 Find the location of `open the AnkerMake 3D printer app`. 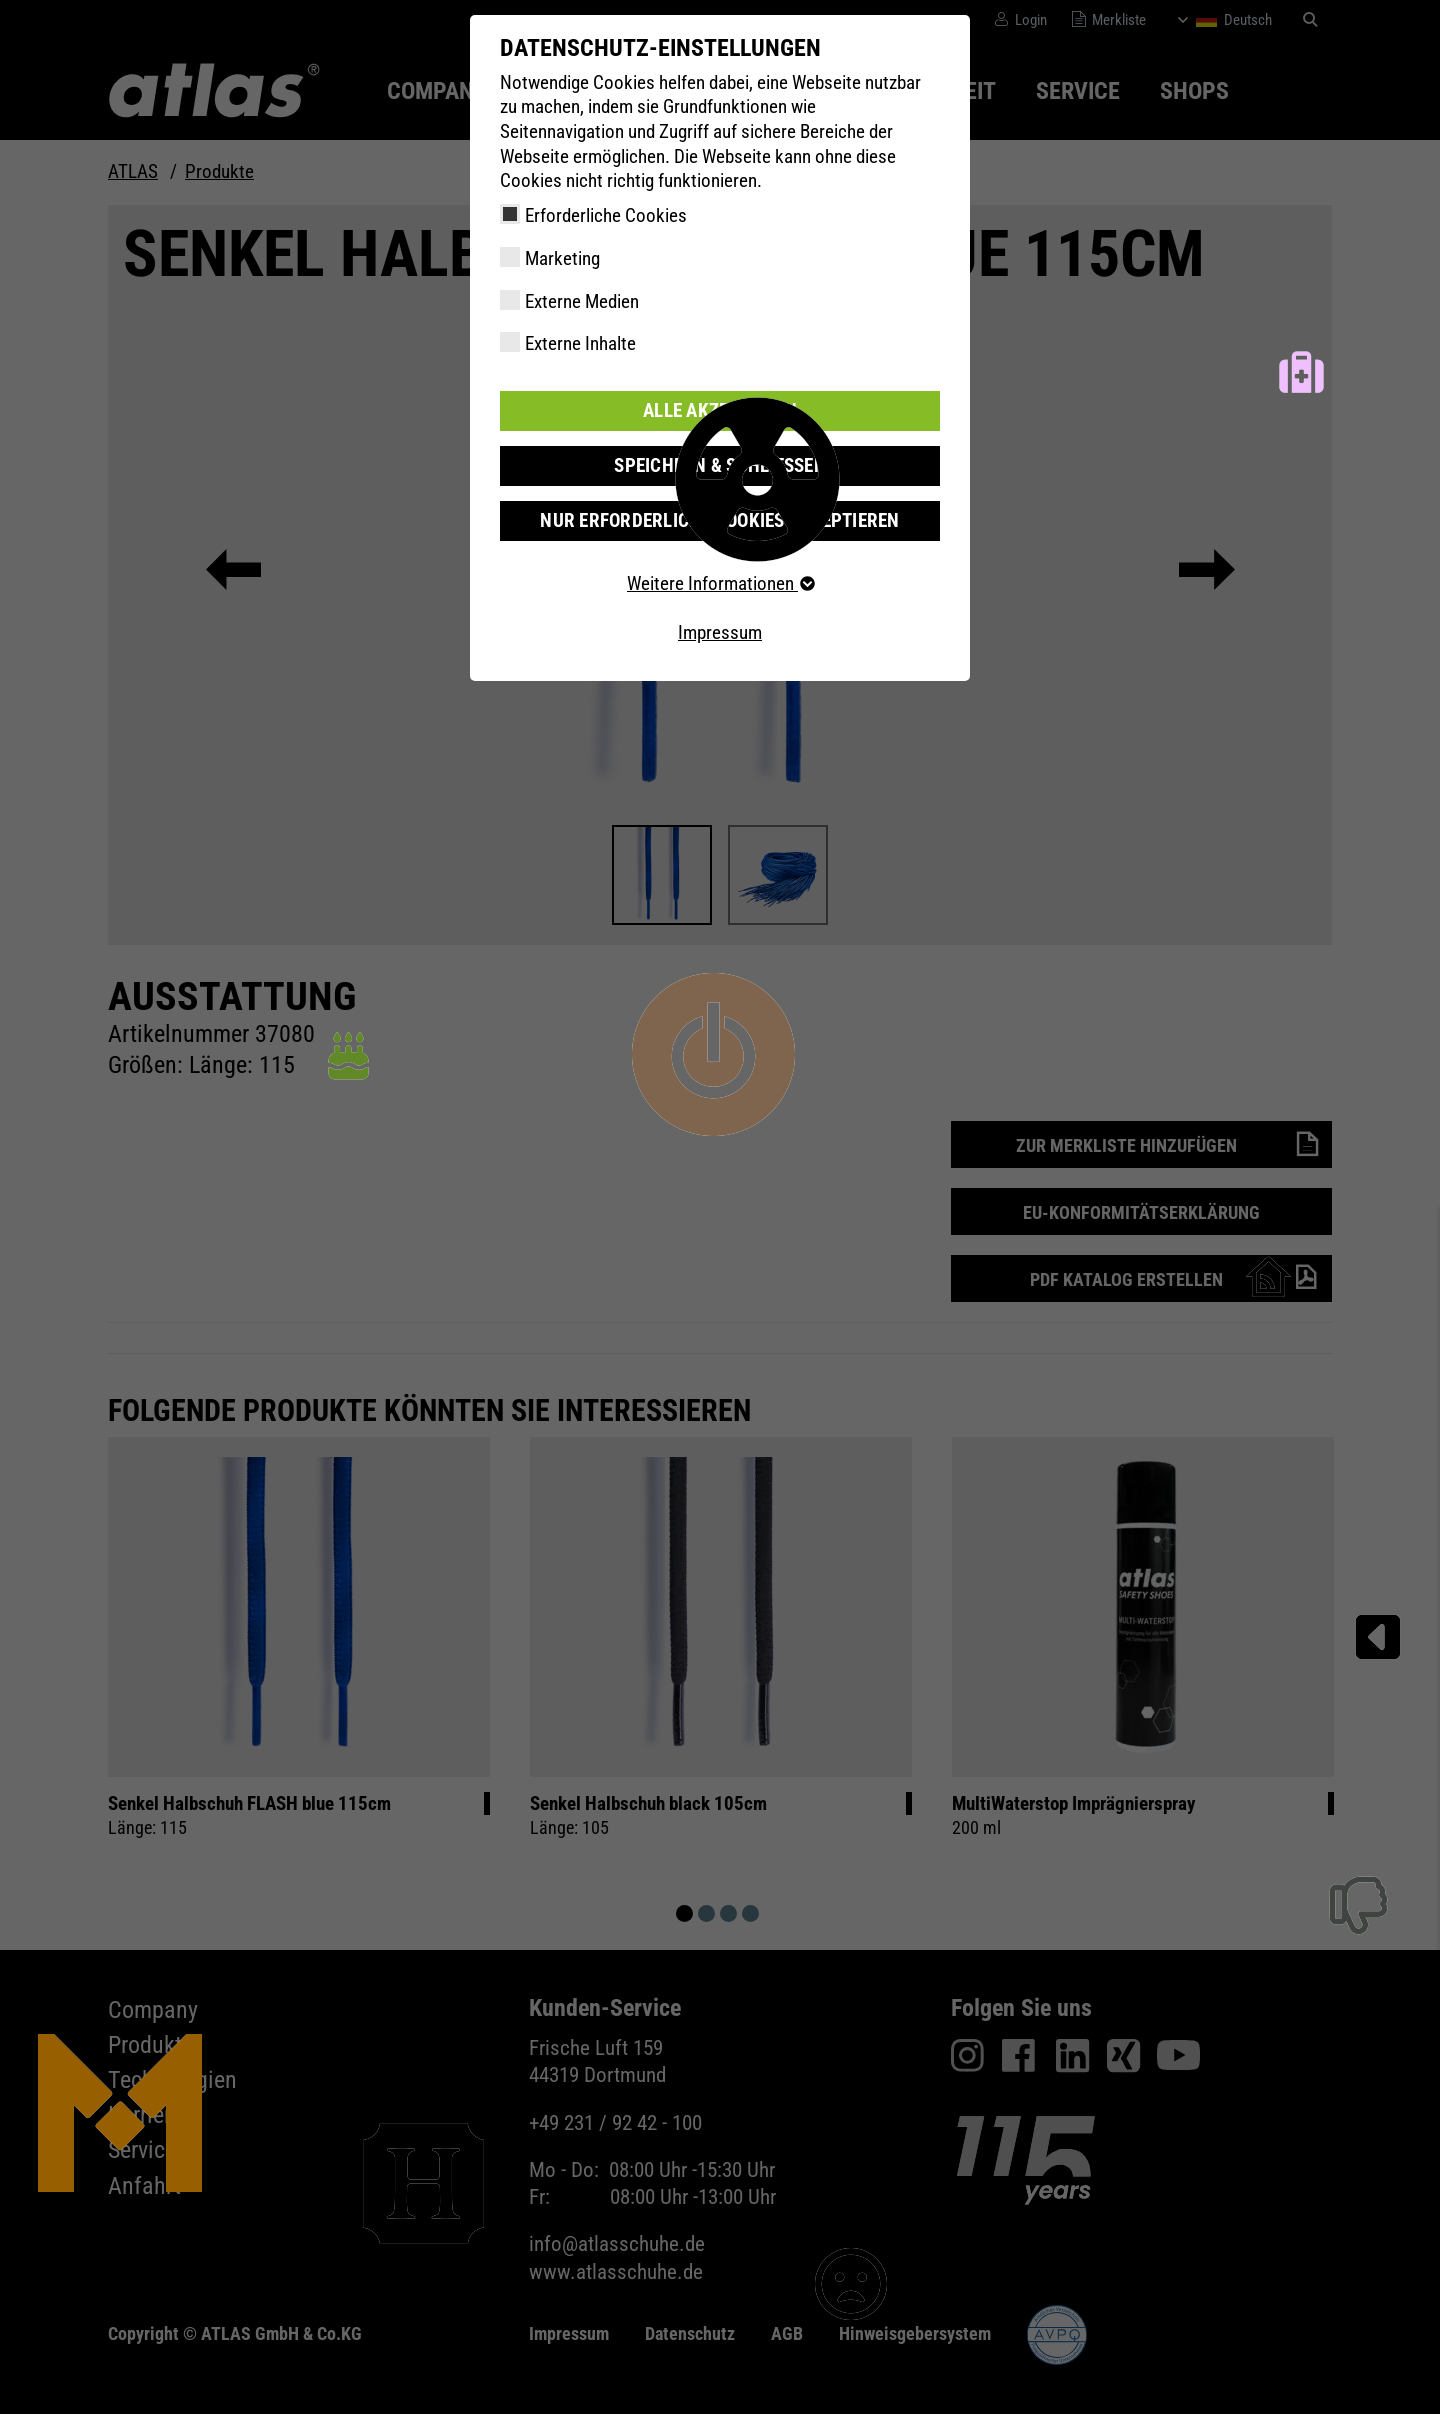

open the AnkerMake 3D printer app is located at coordinates (120, 2113).